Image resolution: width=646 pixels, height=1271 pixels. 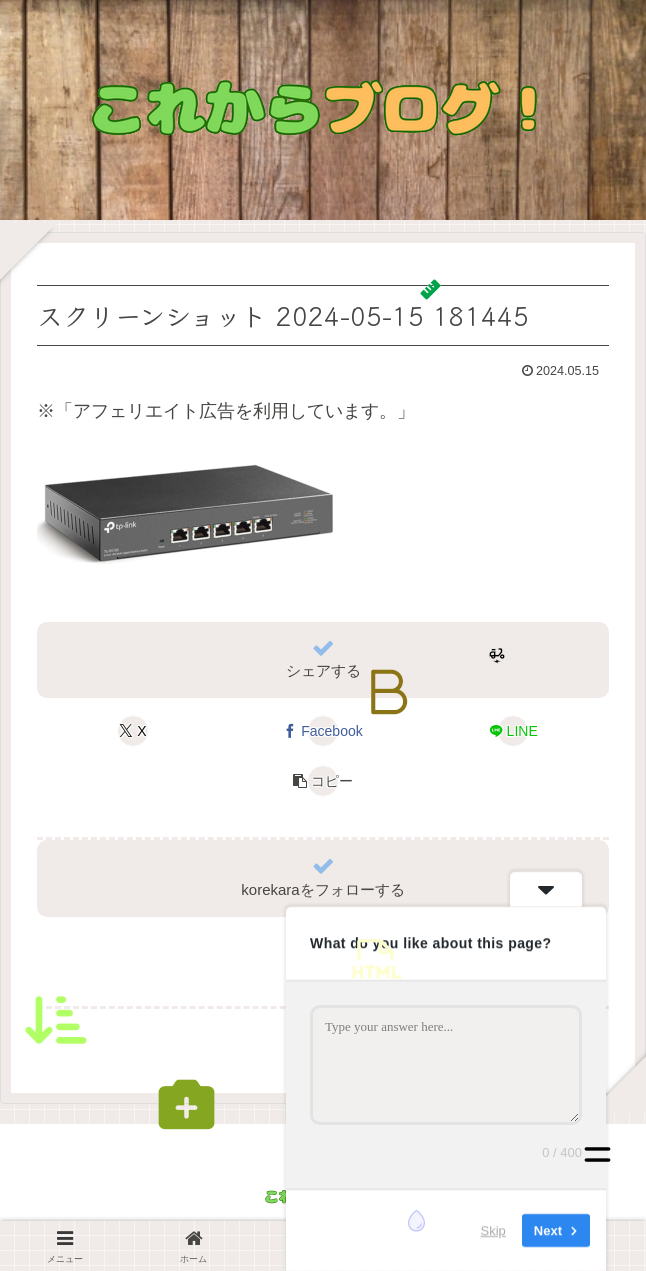 I want to click on sort items from smallest to largest, so click(x=56, y=1020).